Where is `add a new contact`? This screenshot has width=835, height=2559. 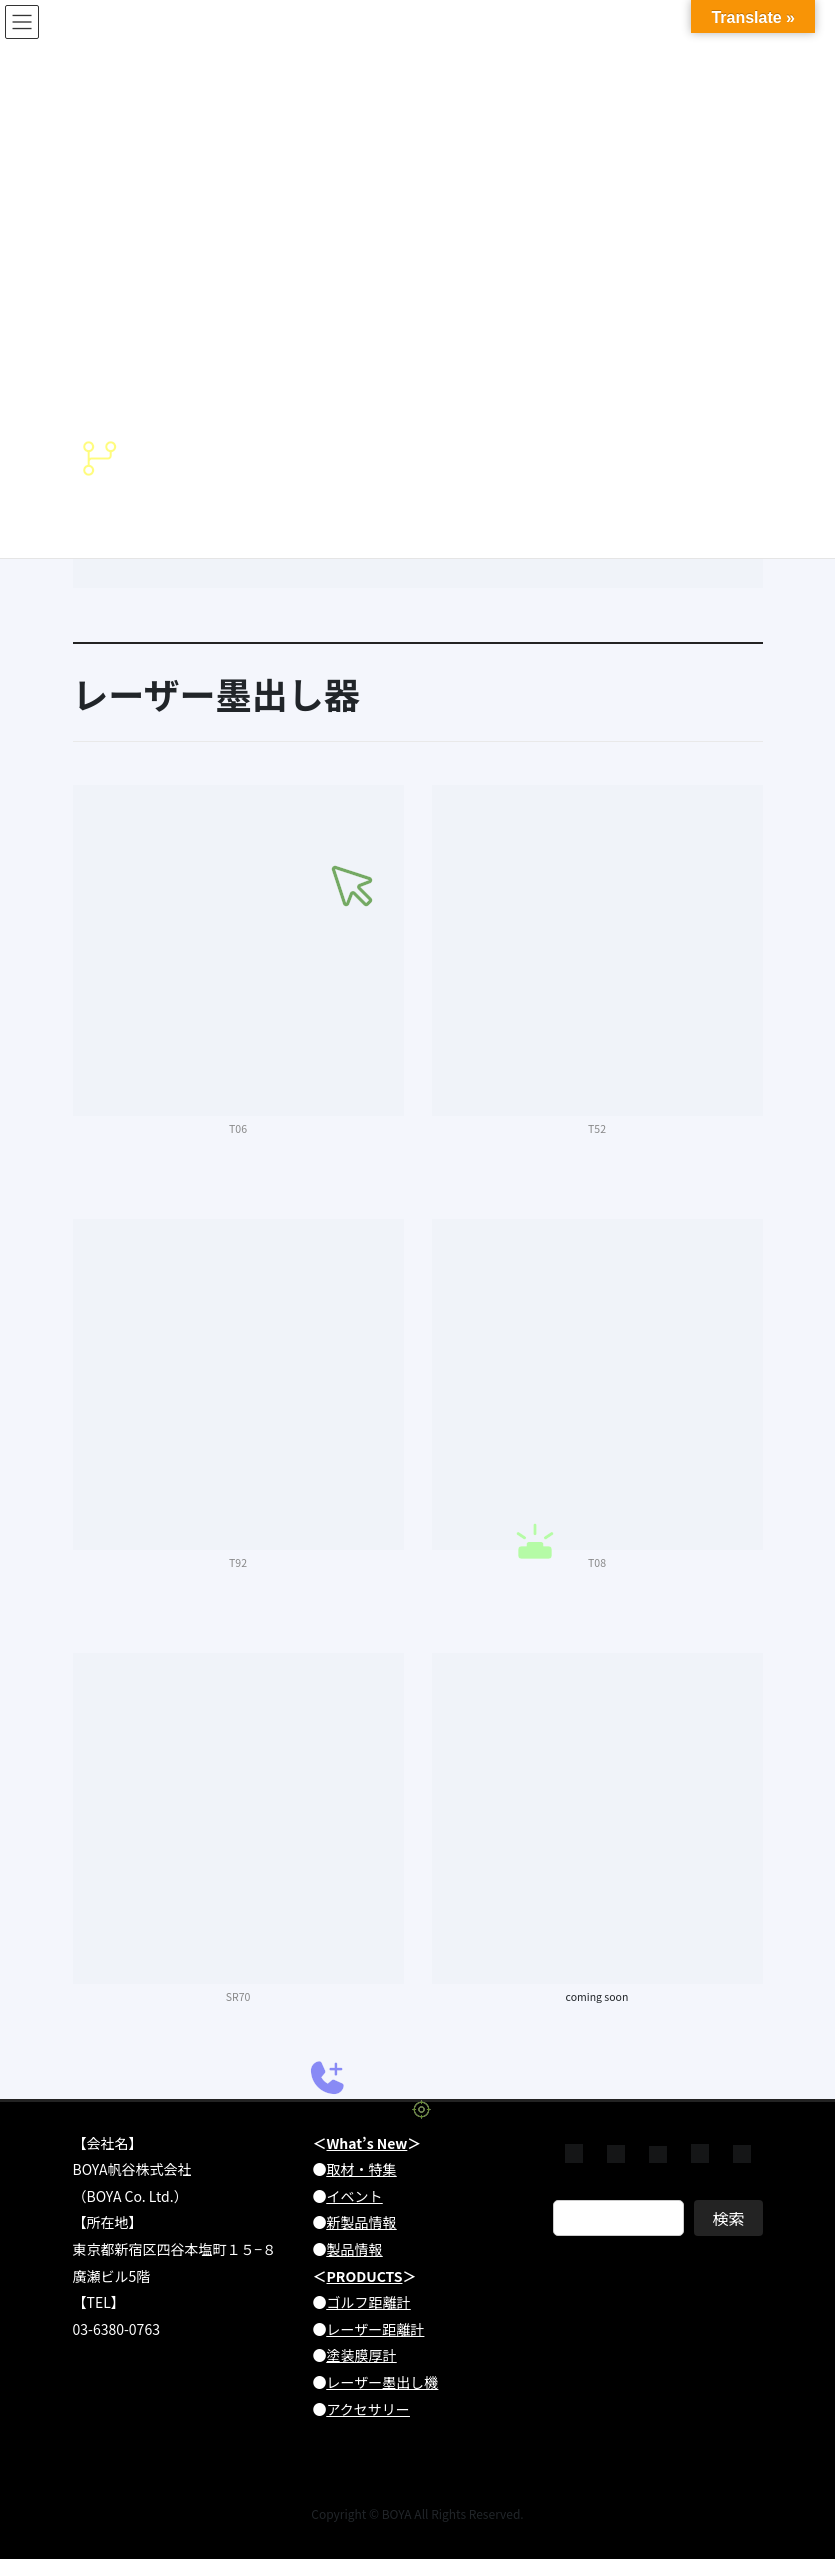 add a new contact is located at coordinates (328, 2077).